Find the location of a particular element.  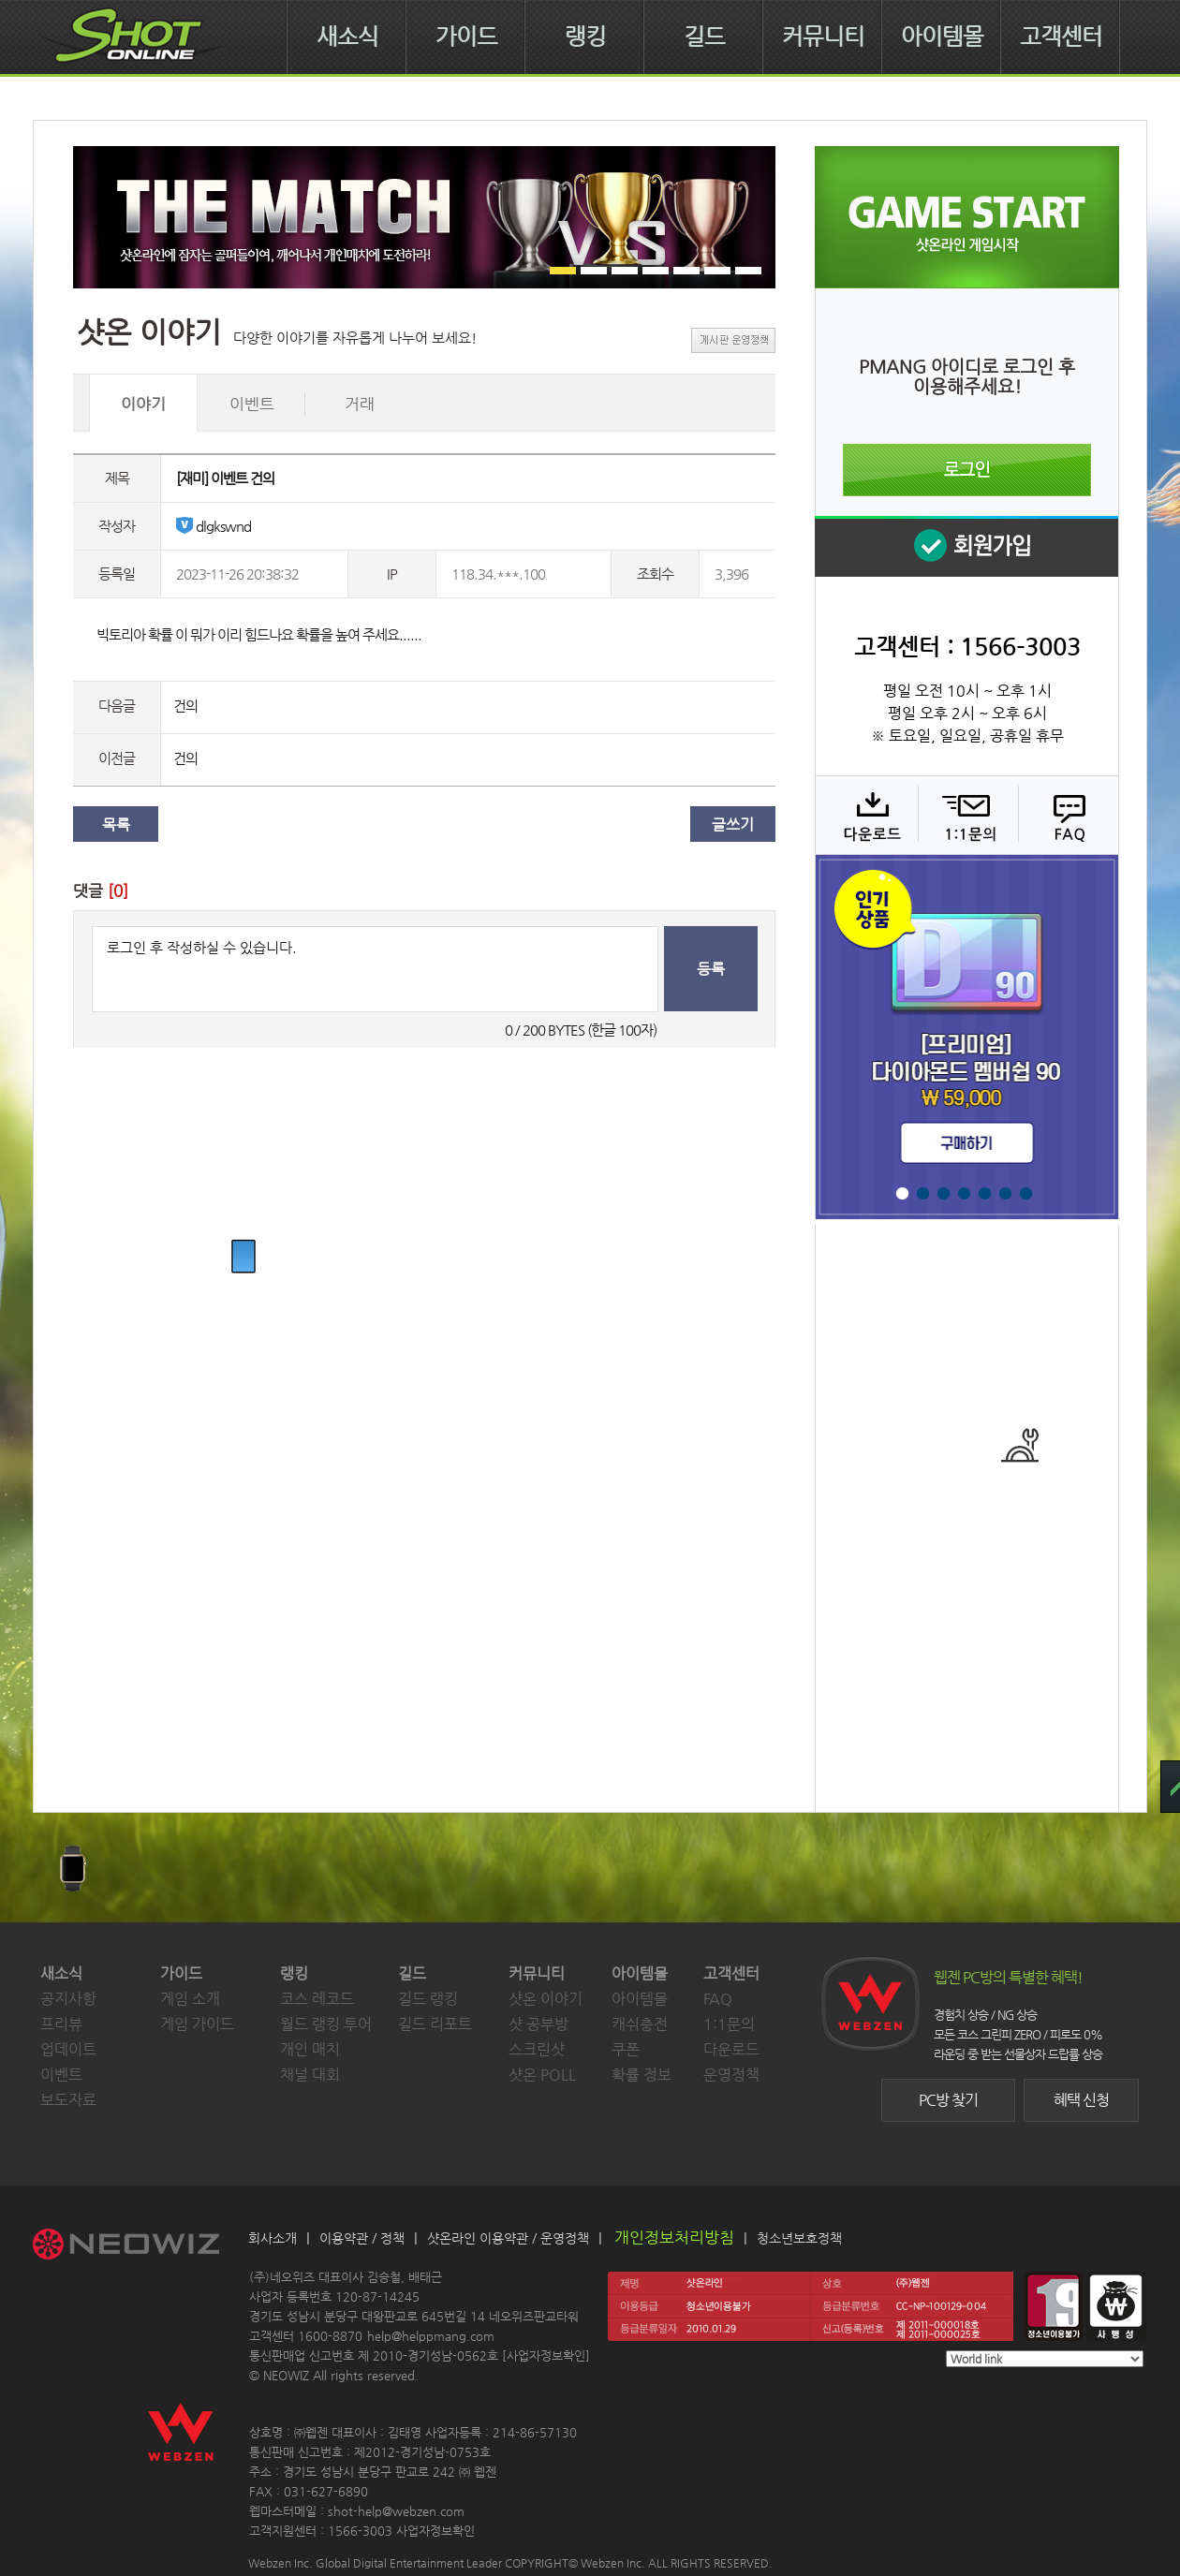

apple watch device icon is located at coordinates (72, 1868).